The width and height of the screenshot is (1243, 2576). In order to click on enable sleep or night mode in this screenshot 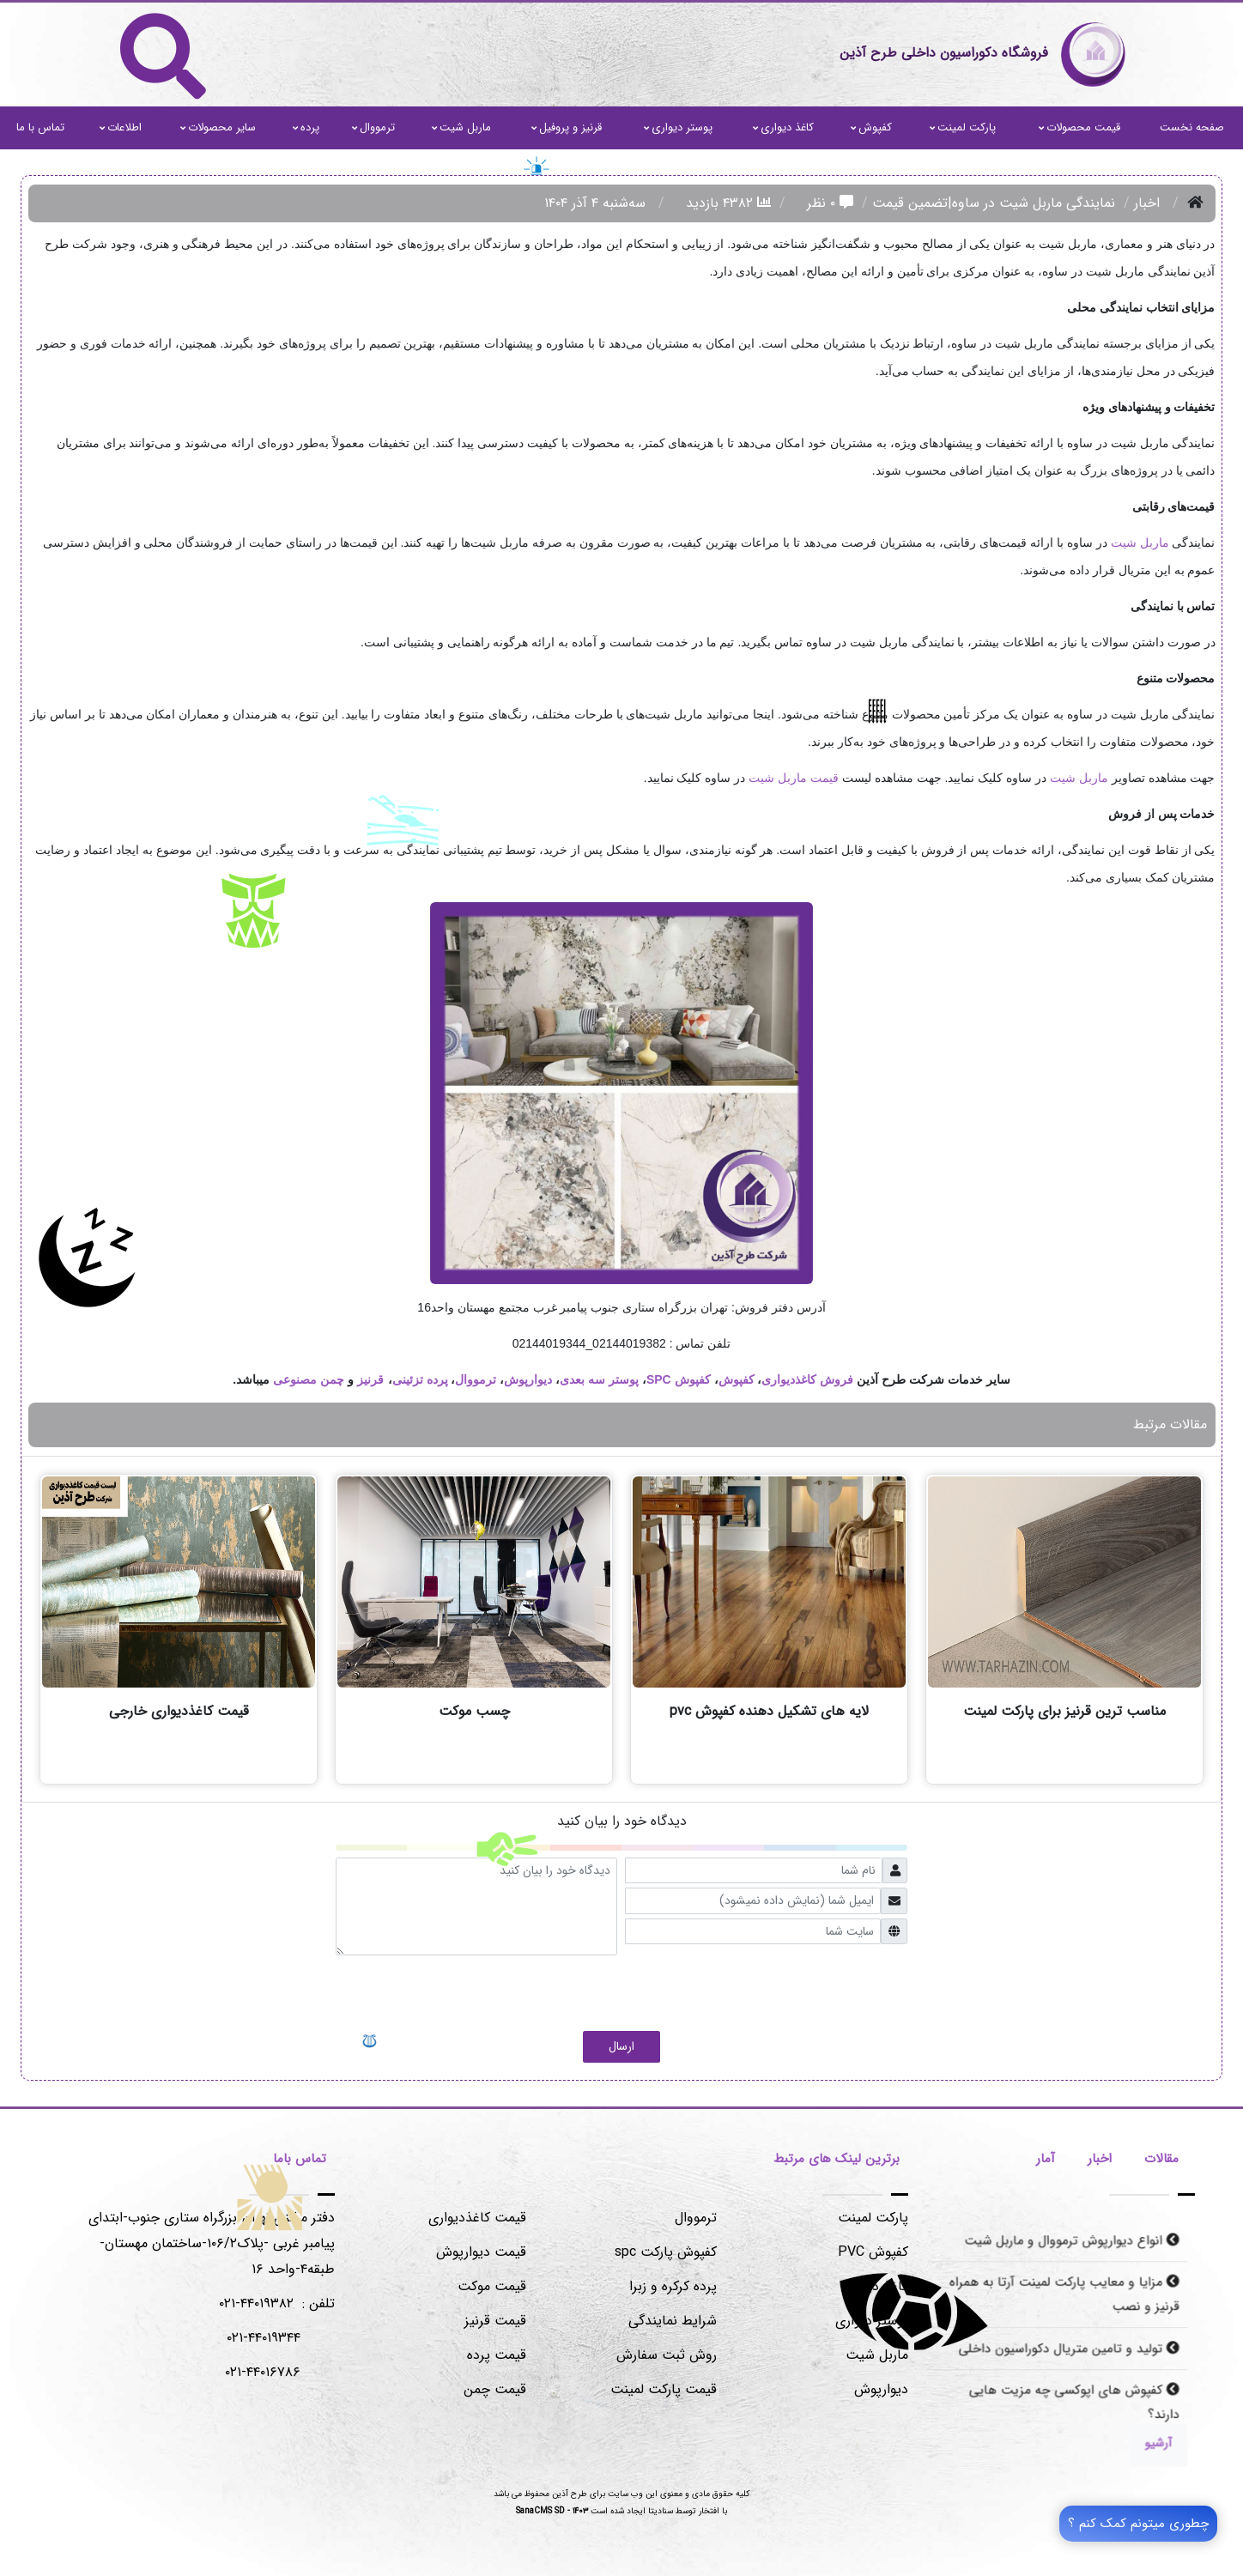, I will do `click(88, 1258)`.